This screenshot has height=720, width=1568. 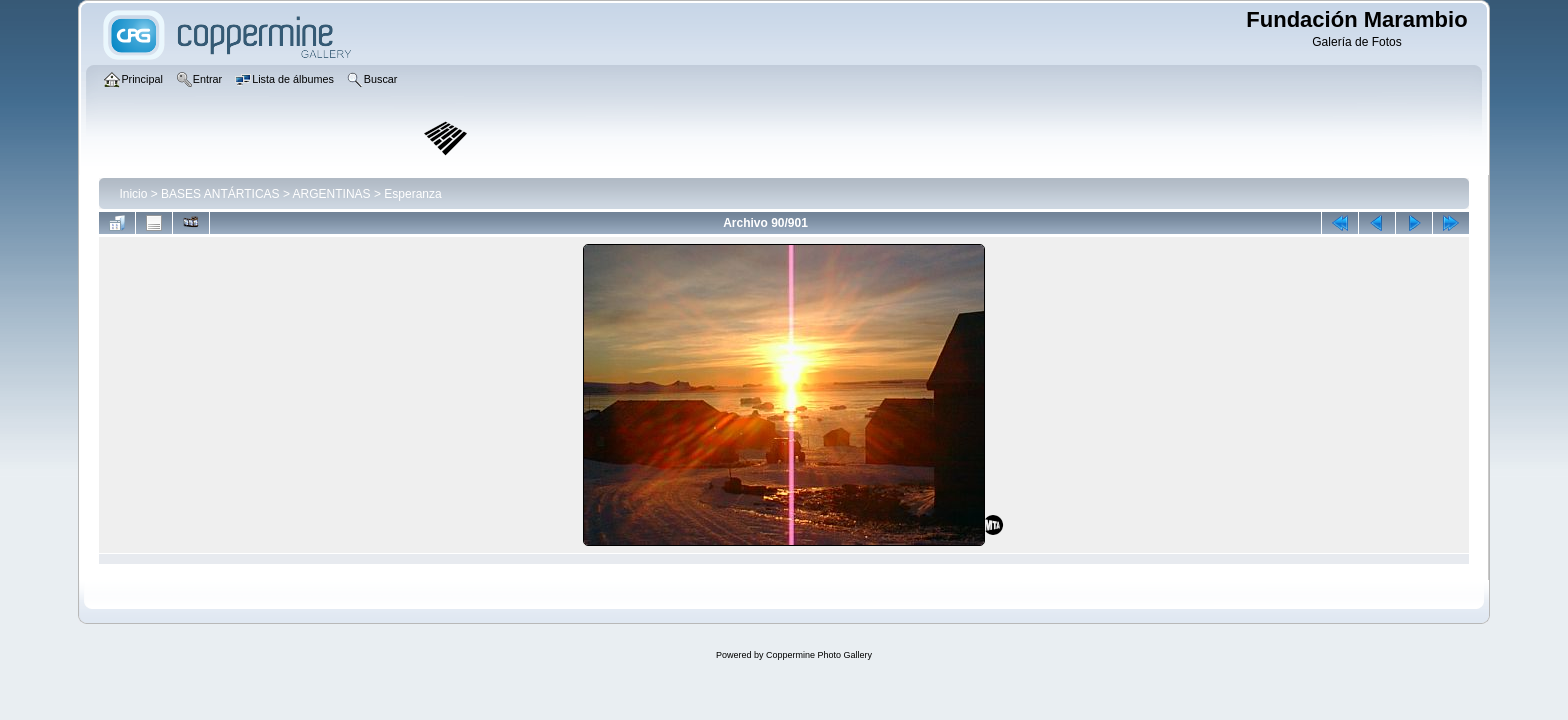 What do you see at coordinates (994, 525) in the screenshot?
I see `Metropolitan Transportation Authority (MTA) logo` at bounding box center [994, 525].